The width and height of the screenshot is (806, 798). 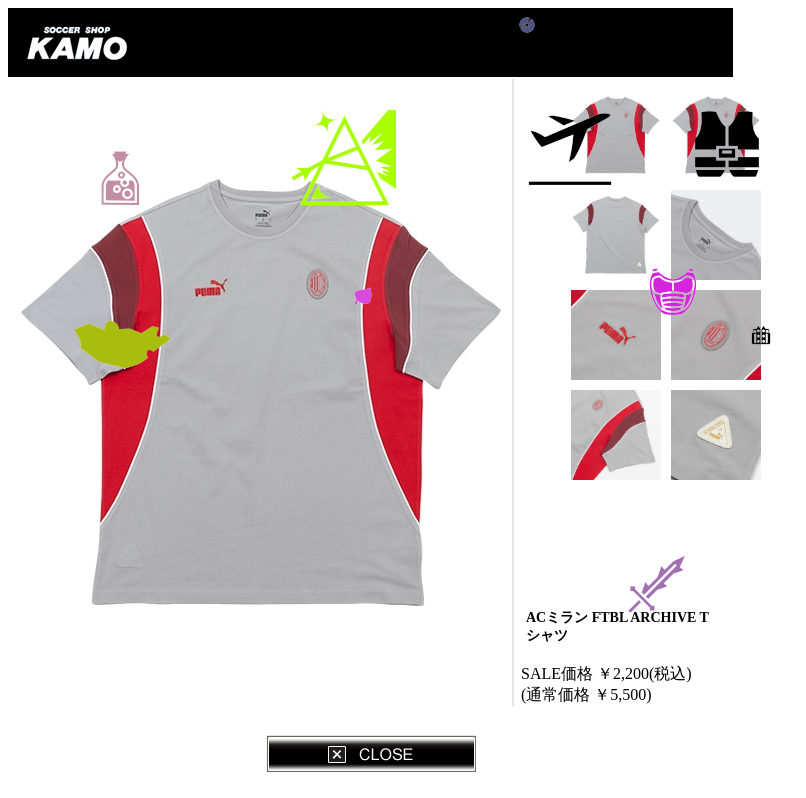 What do you see at coordinates (363, 296) in the screenshot?
I see `indicates eco-friendly or sustainable option` at bounding box center [363, 296].